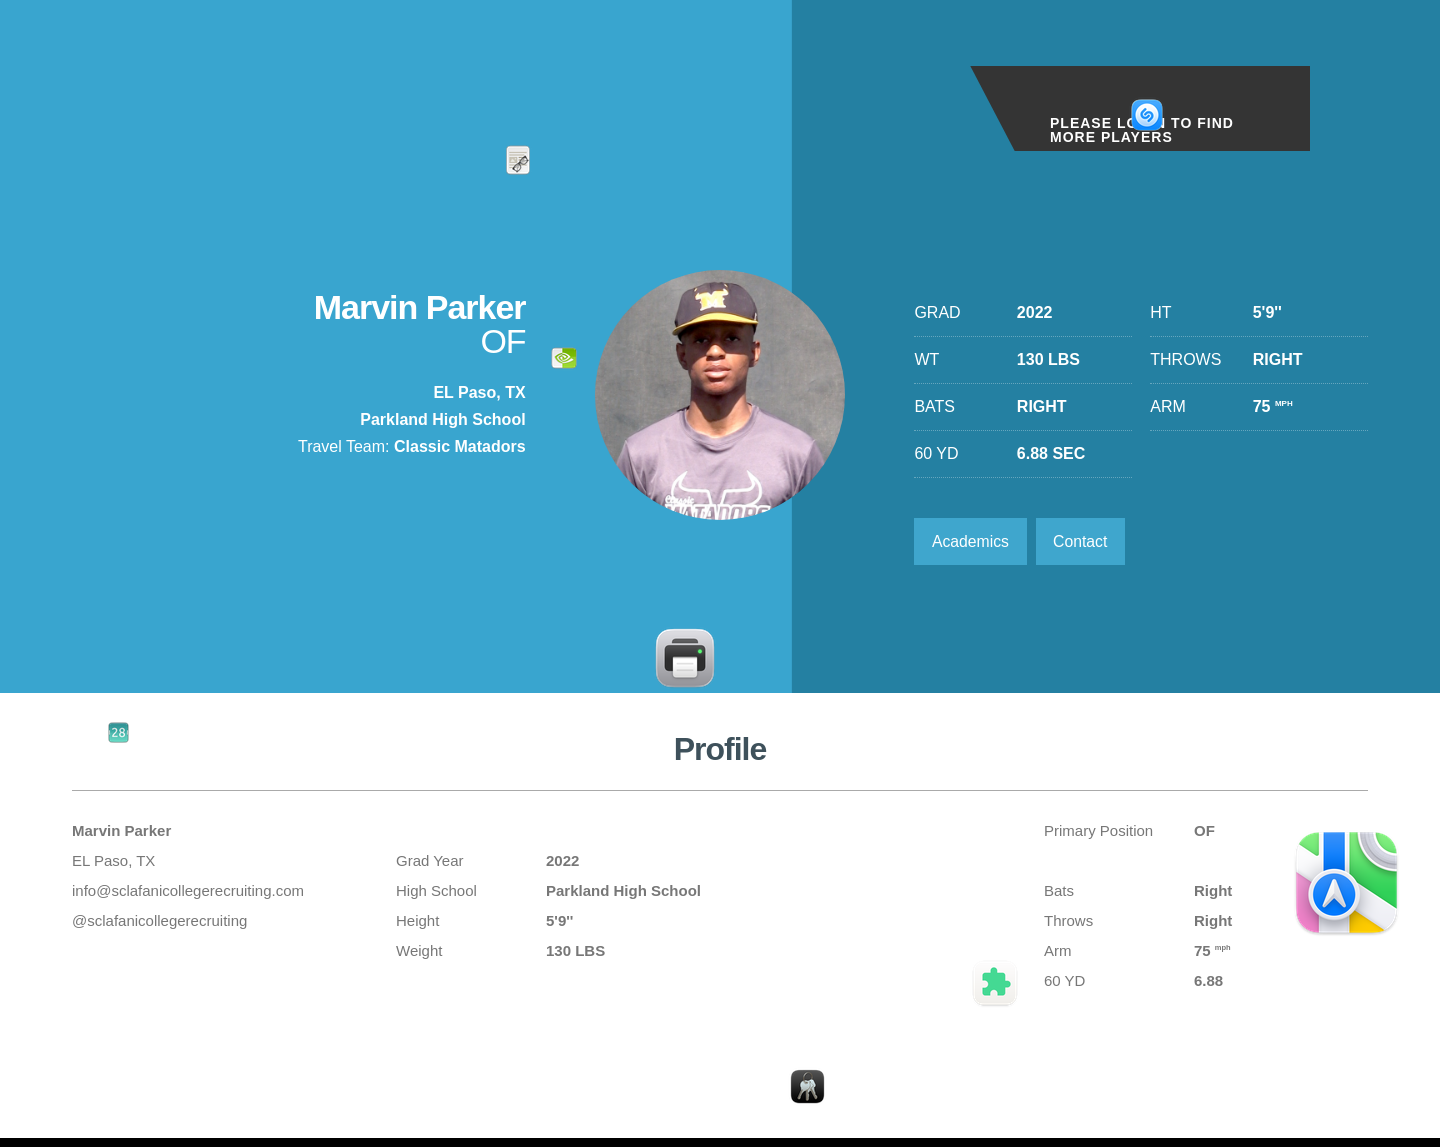 Image resolution: width=1440 pixels, height=1147 pixels. What do you see at coordinates (518, 160) in the screenshot?
I see `open the documents app` at bounding box center [518, 160].